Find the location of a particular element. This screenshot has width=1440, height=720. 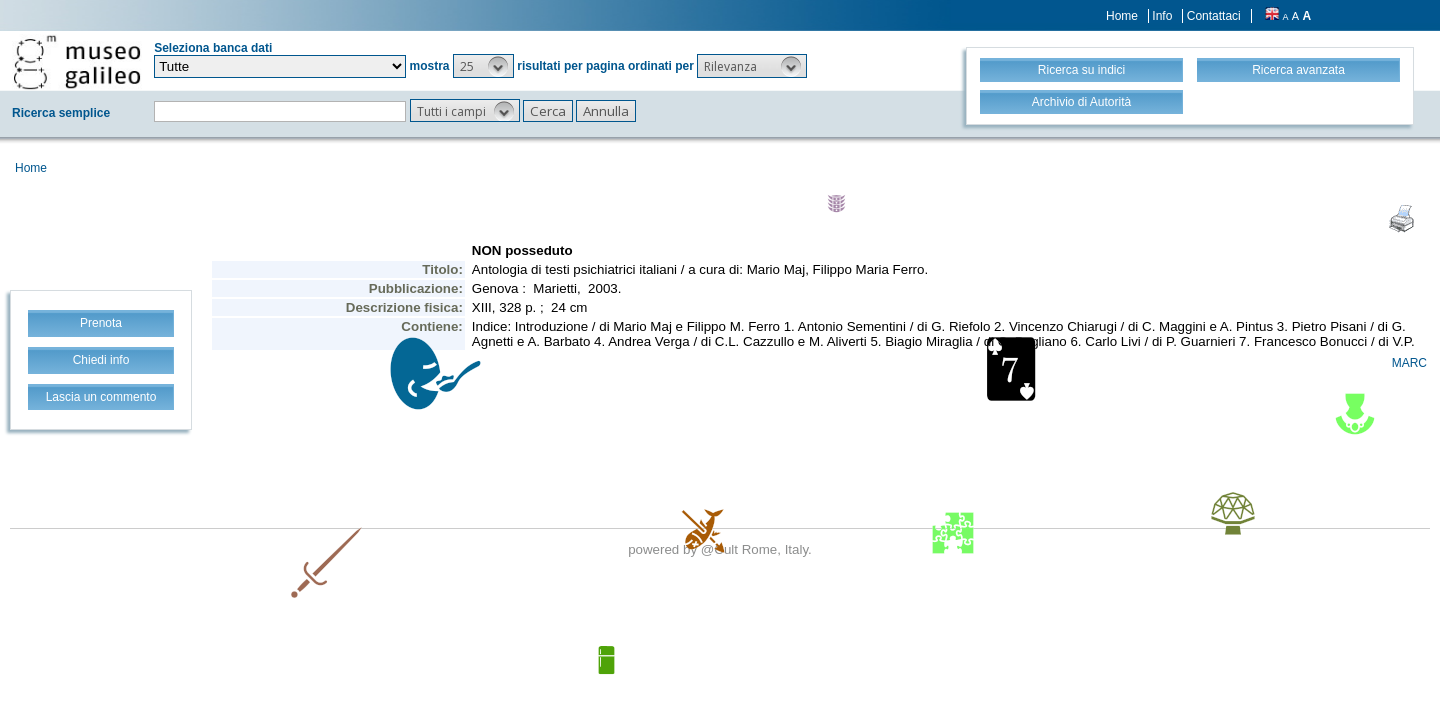

spearfishing activity or game mode is located at coordinates (703, 531).